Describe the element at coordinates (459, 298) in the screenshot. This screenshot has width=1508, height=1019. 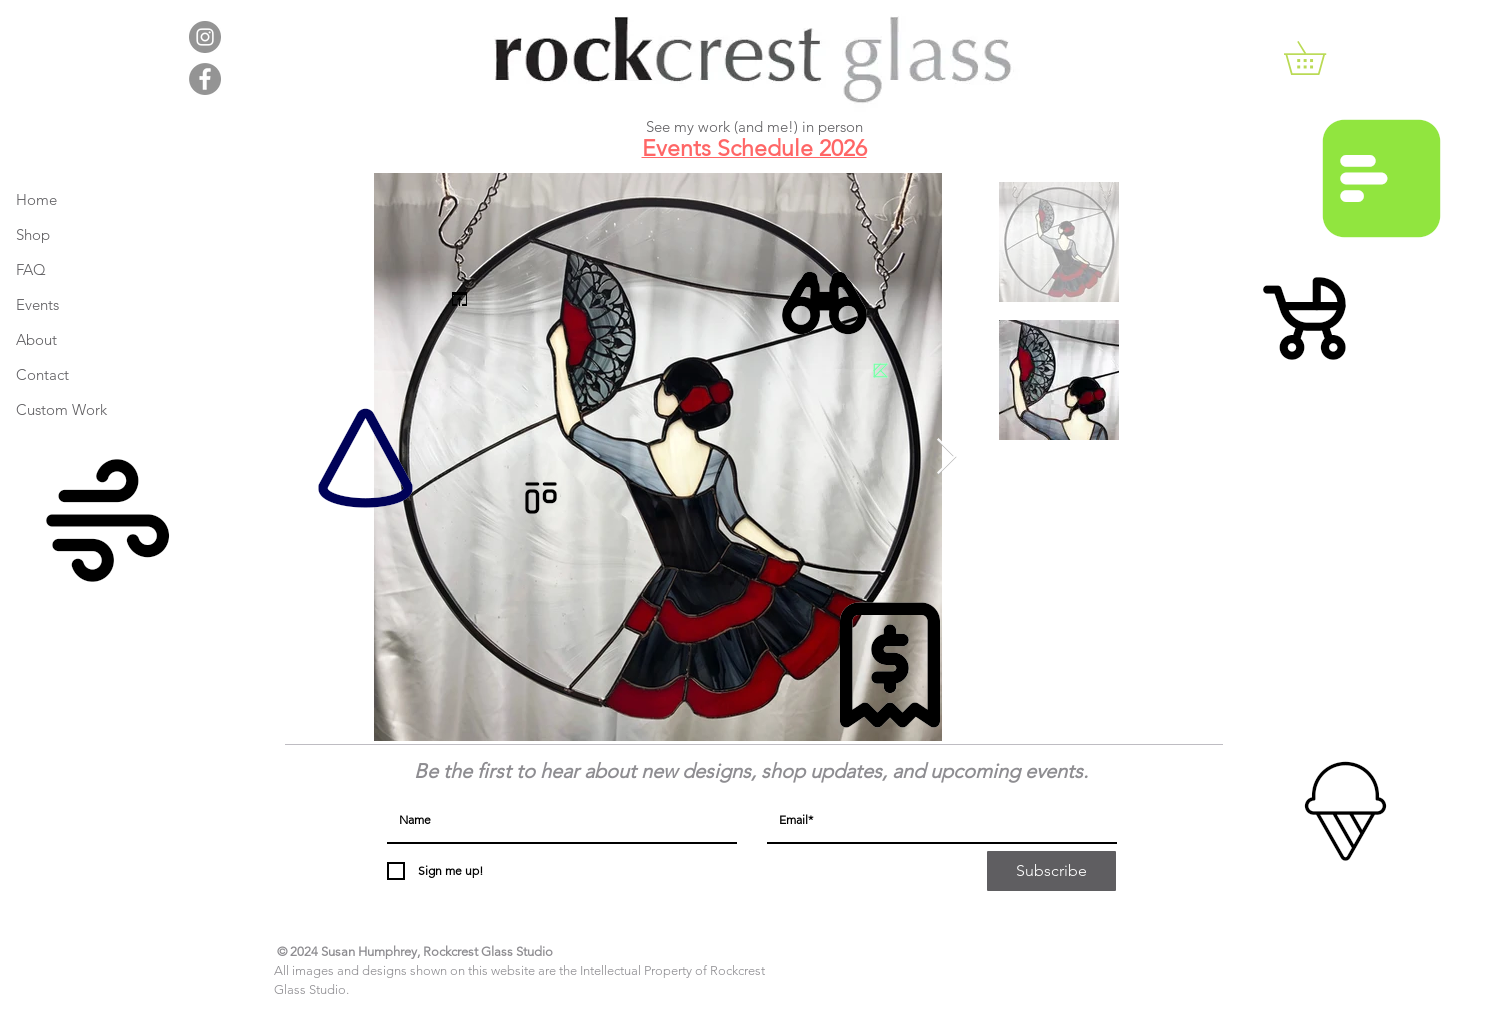
I see `open link in browser` at that location.